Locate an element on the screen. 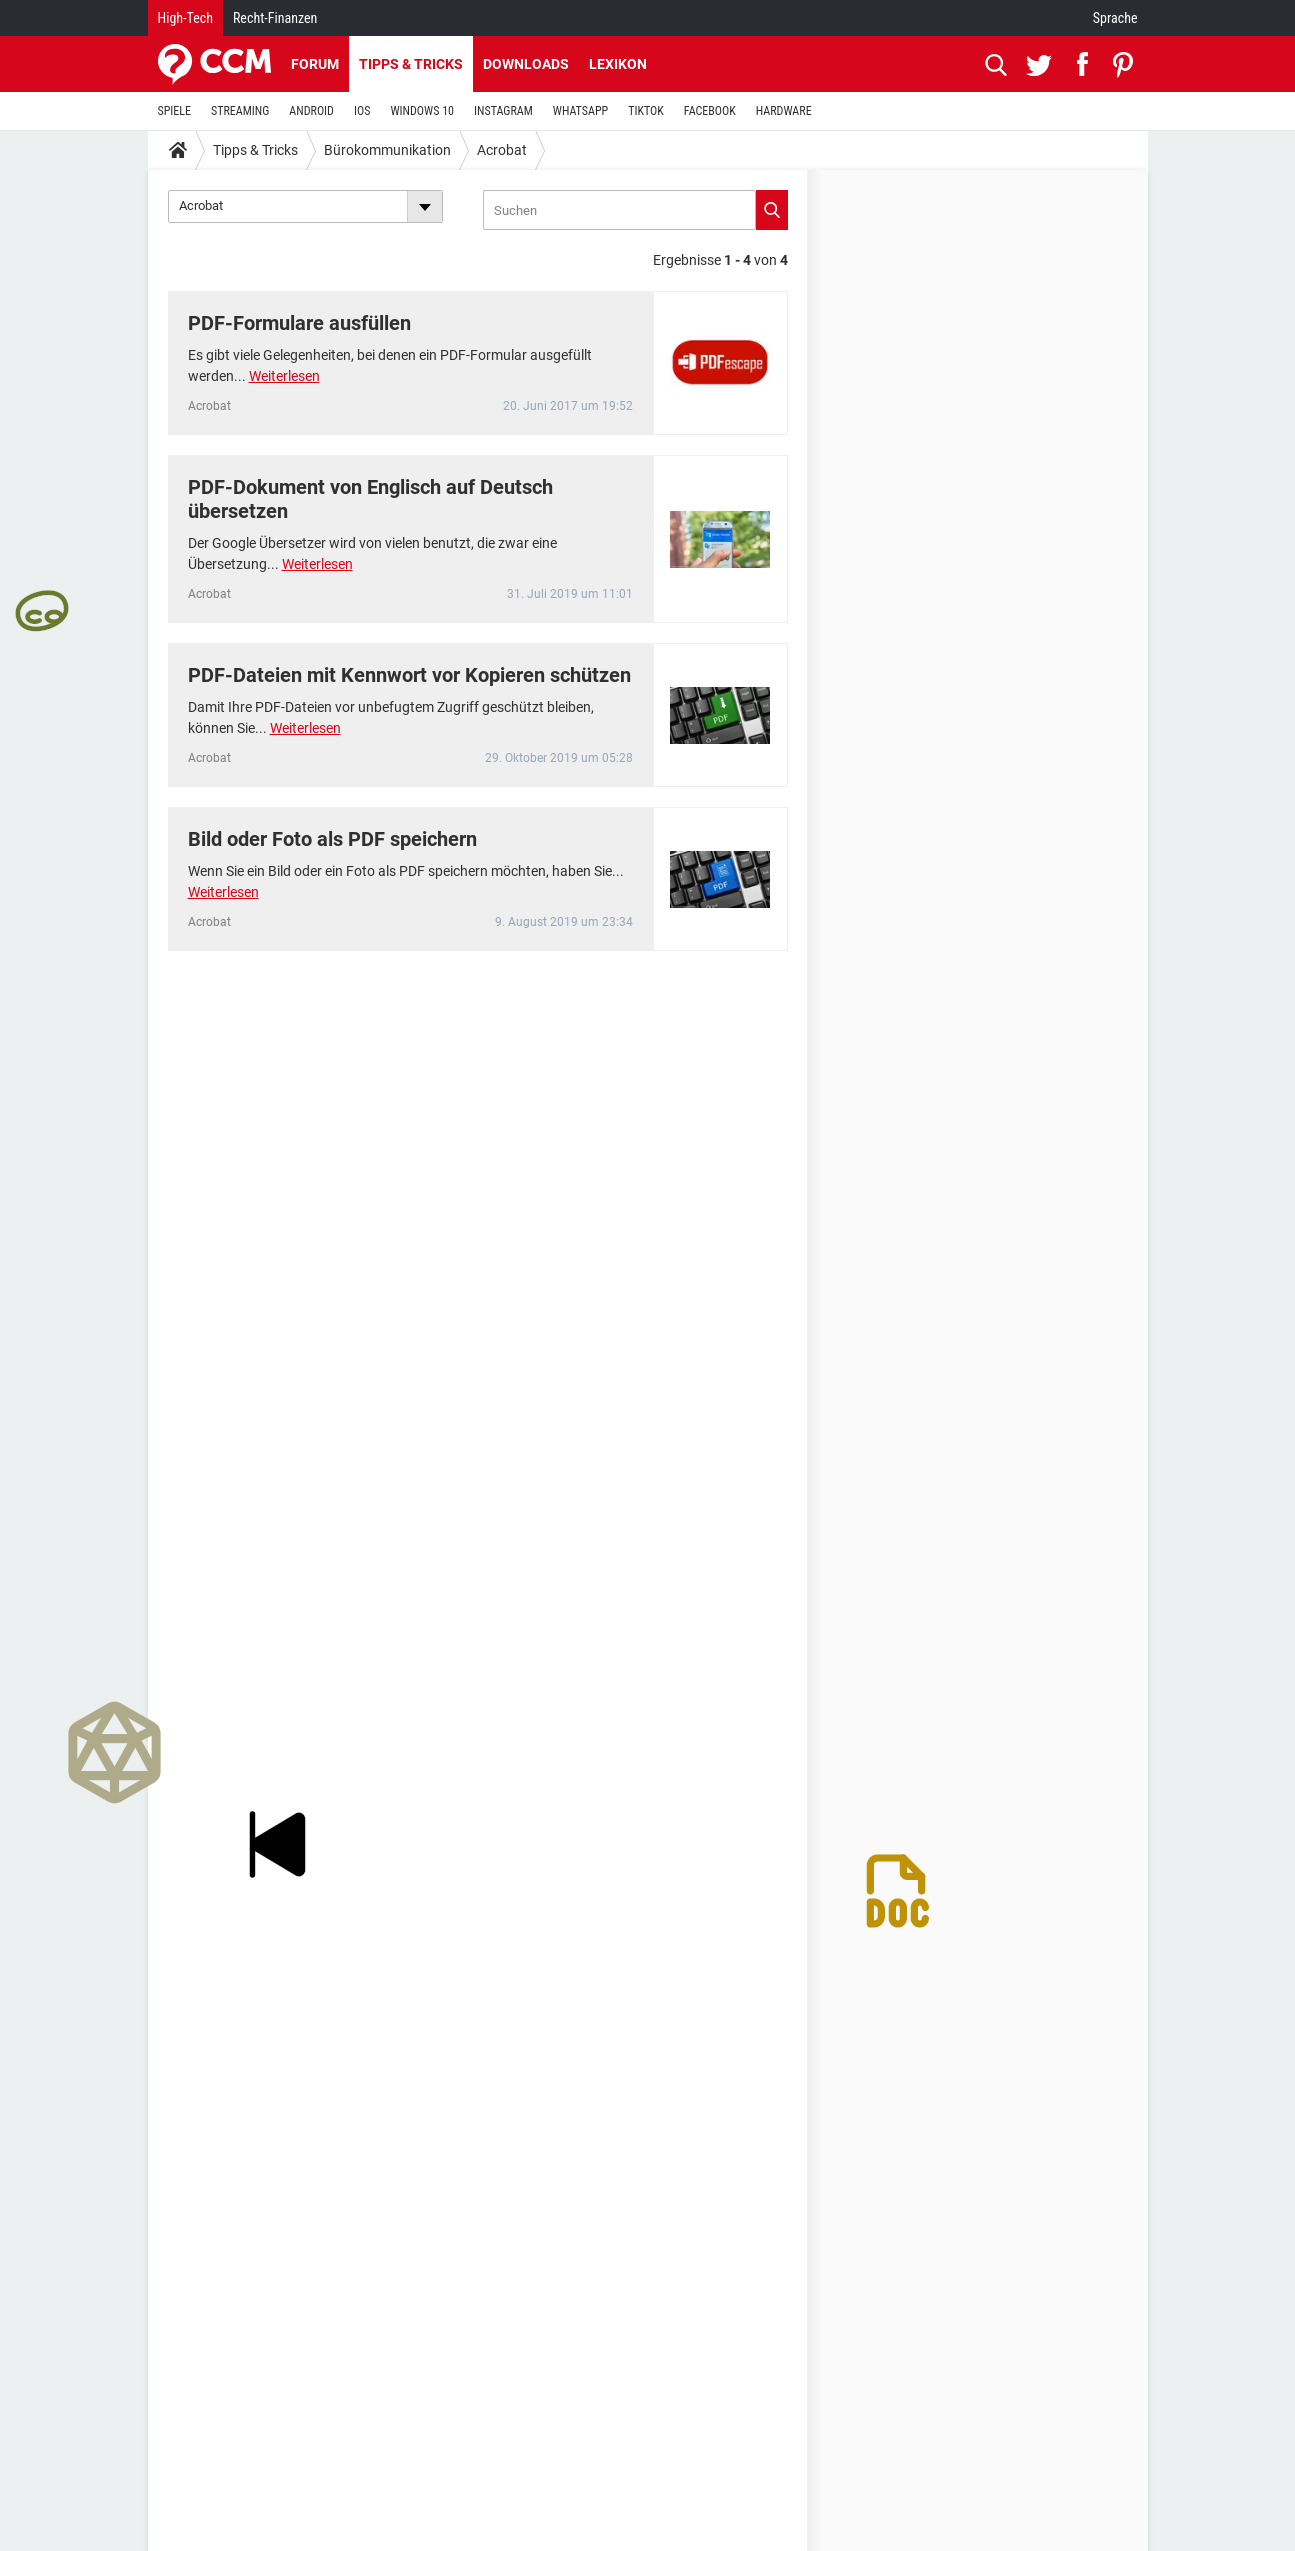 This screenshot has width=1295, height=2551. skip to the previous track is located at coordinates (277, 1844).